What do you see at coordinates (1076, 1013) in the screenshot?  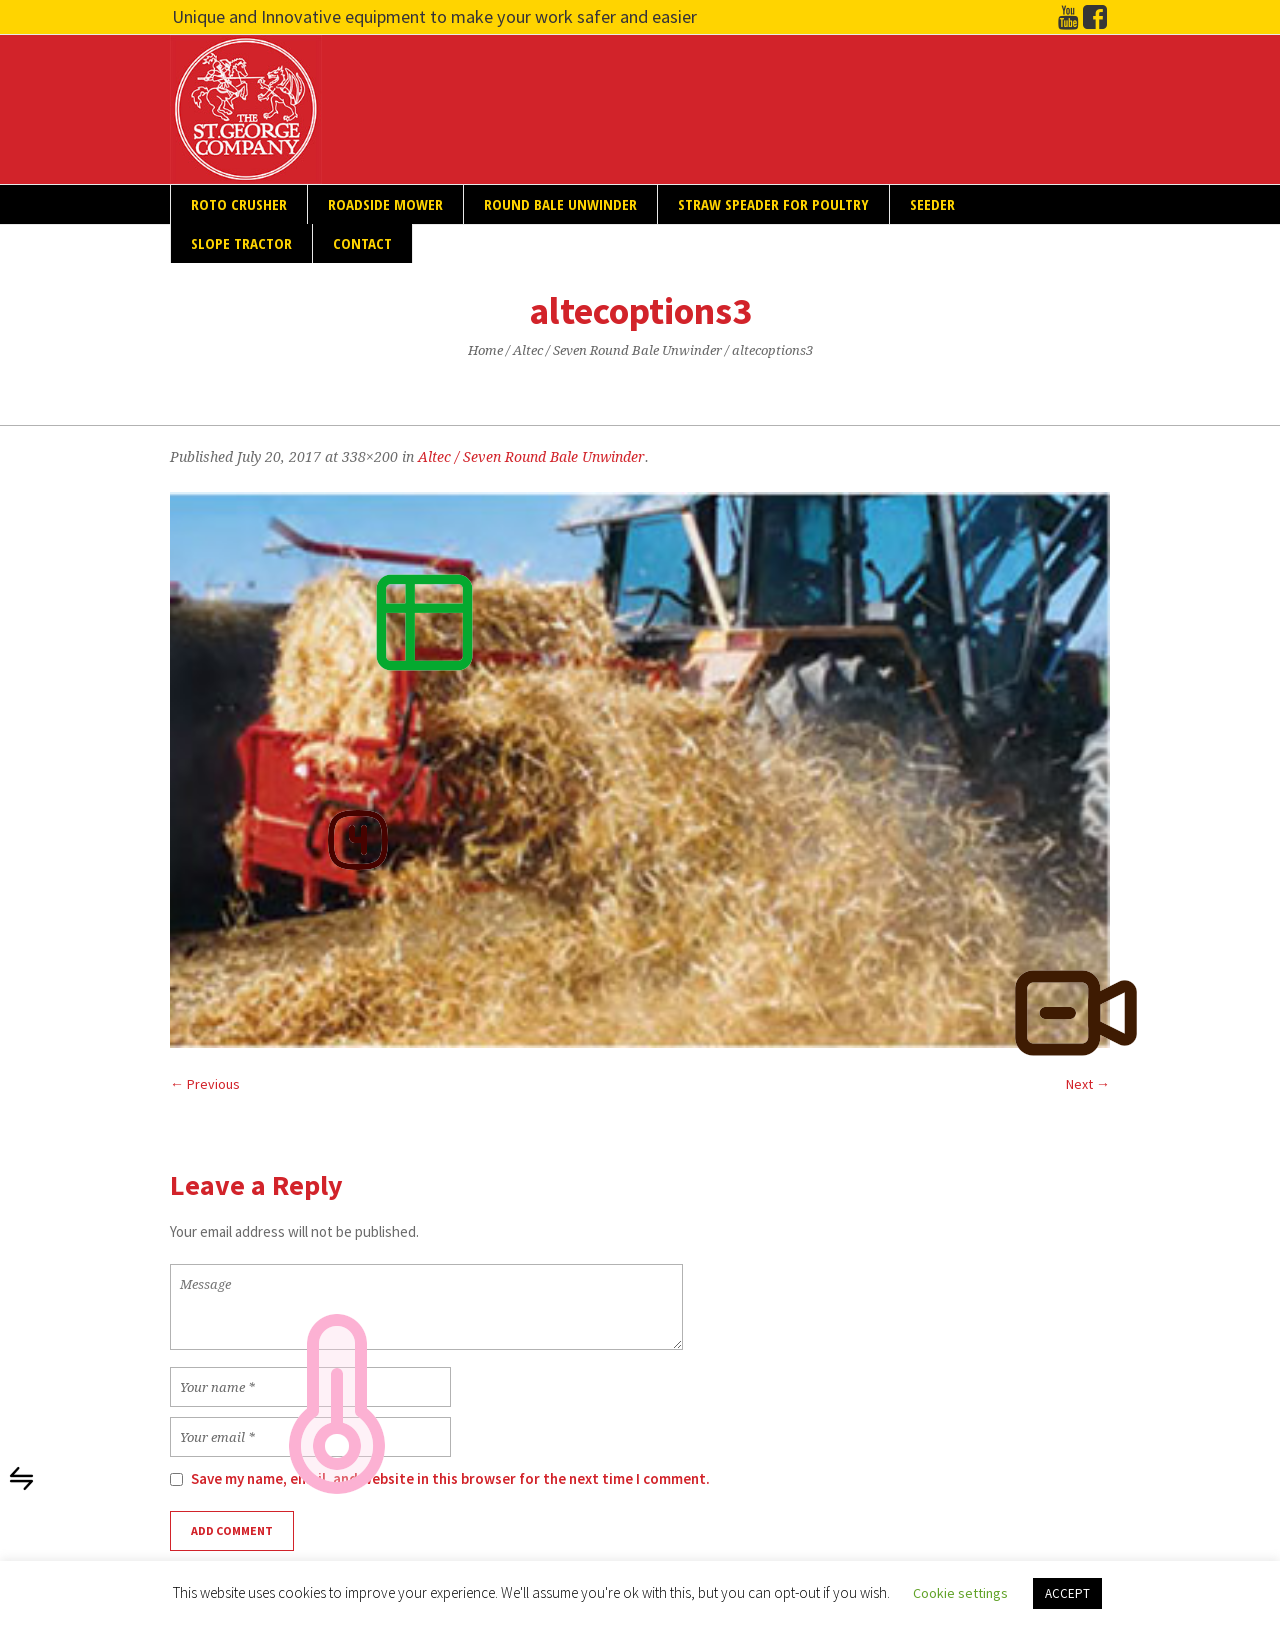 I see `remove video from playlist or queue` at bounding box center [1076, 1013].